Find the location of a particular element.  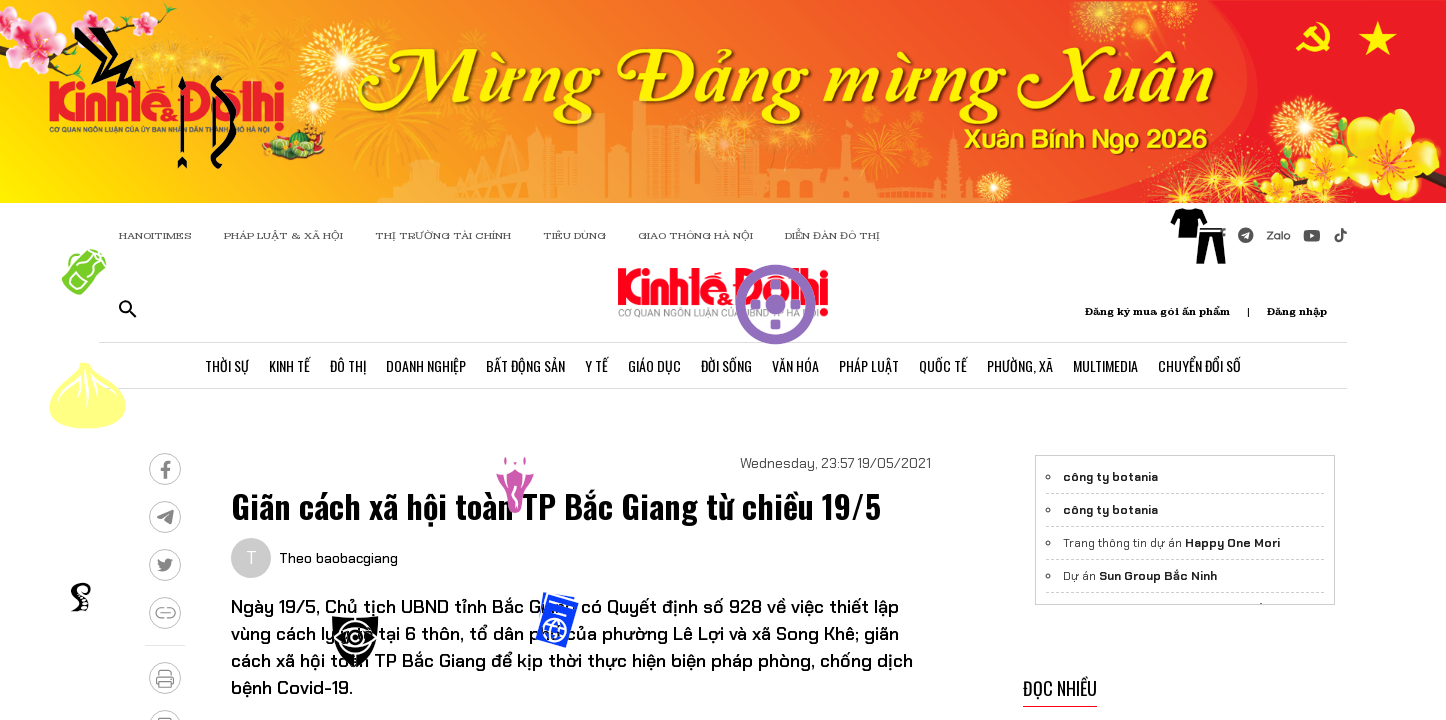

access archery or ranged combat skills is located at coordinates (203, 122).